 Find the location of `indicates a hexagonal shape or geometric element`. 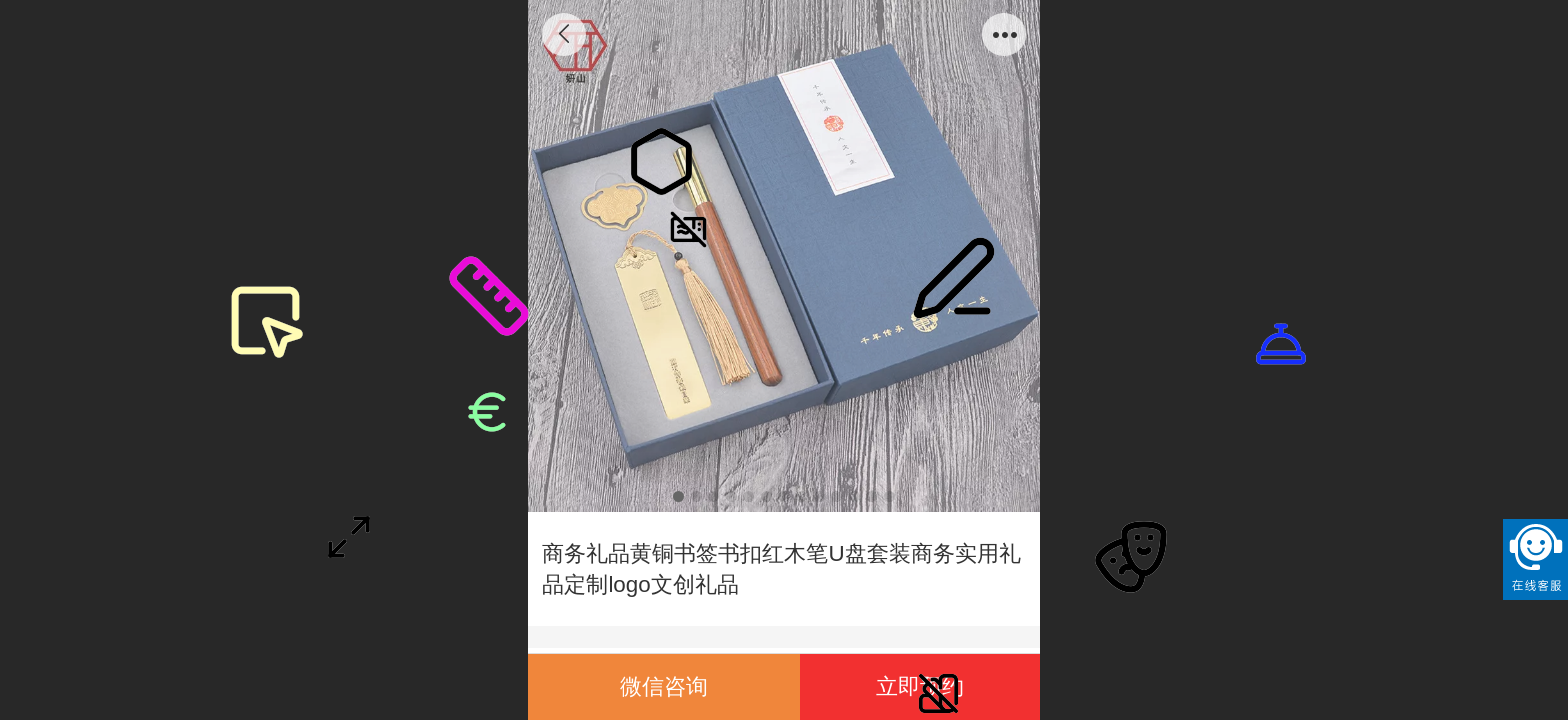

indicates a hexagonal shape or geometric element is located at coordinates (661, 161).